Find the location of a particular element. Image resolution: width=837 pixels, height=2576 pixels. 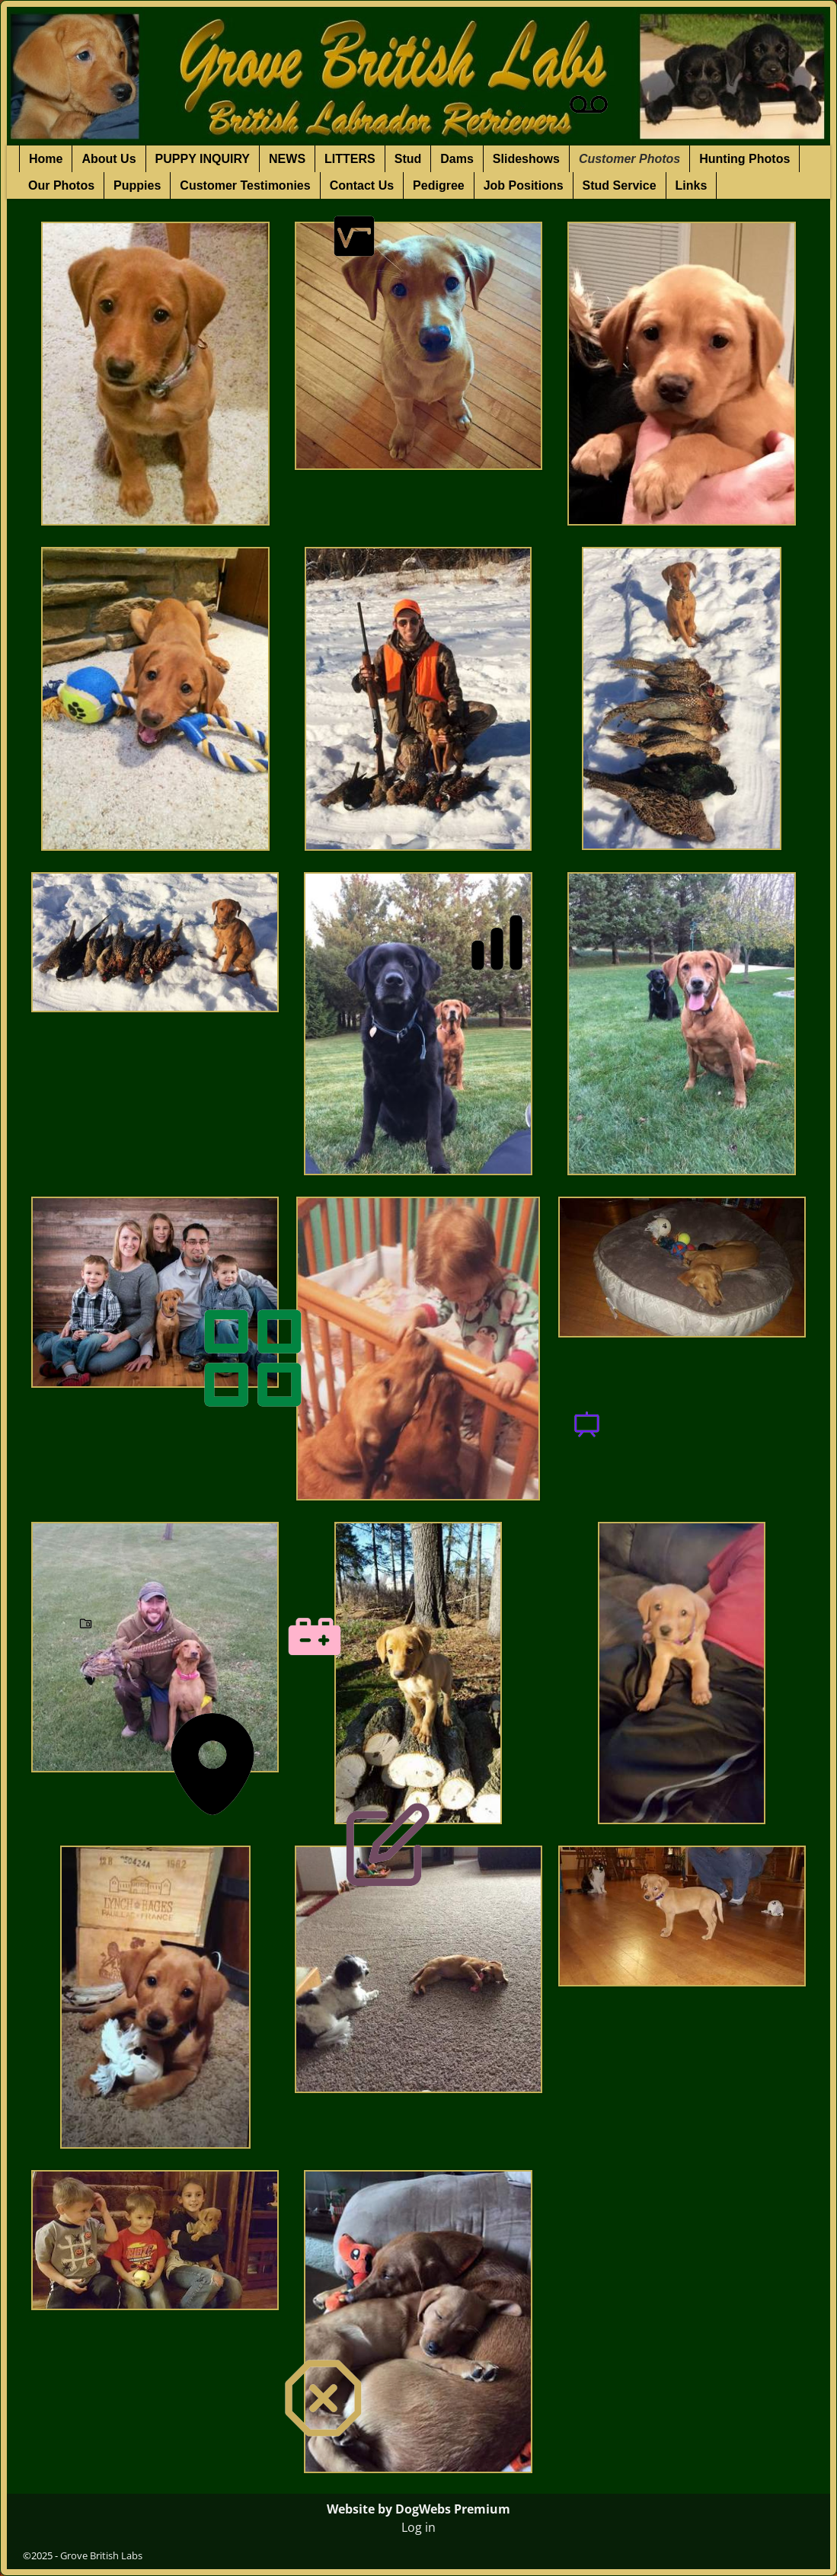

access saved code snippets is located at coordinates (85, 1623).